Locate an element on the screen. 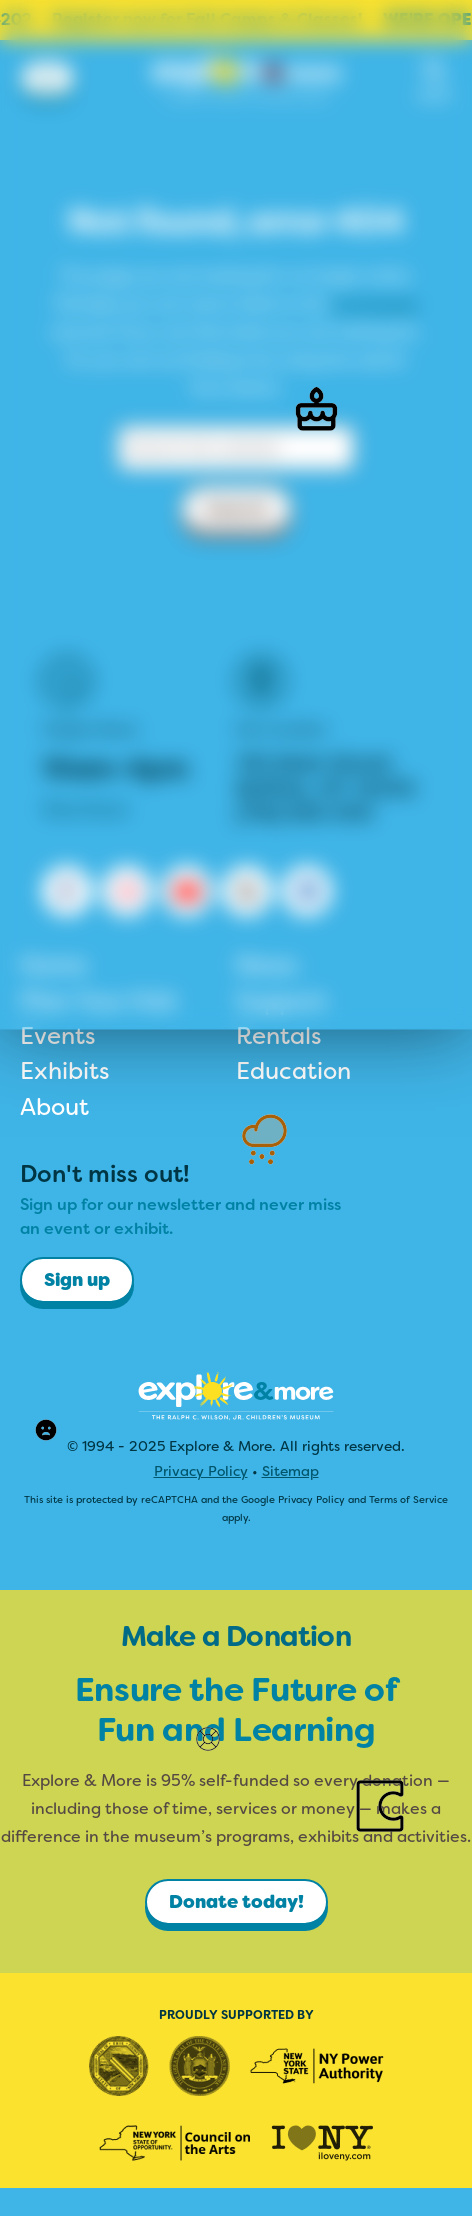 The height and width of the screenshot is (2216, 472). view birthday or celebration reminders is located at coordinates (316, 411).